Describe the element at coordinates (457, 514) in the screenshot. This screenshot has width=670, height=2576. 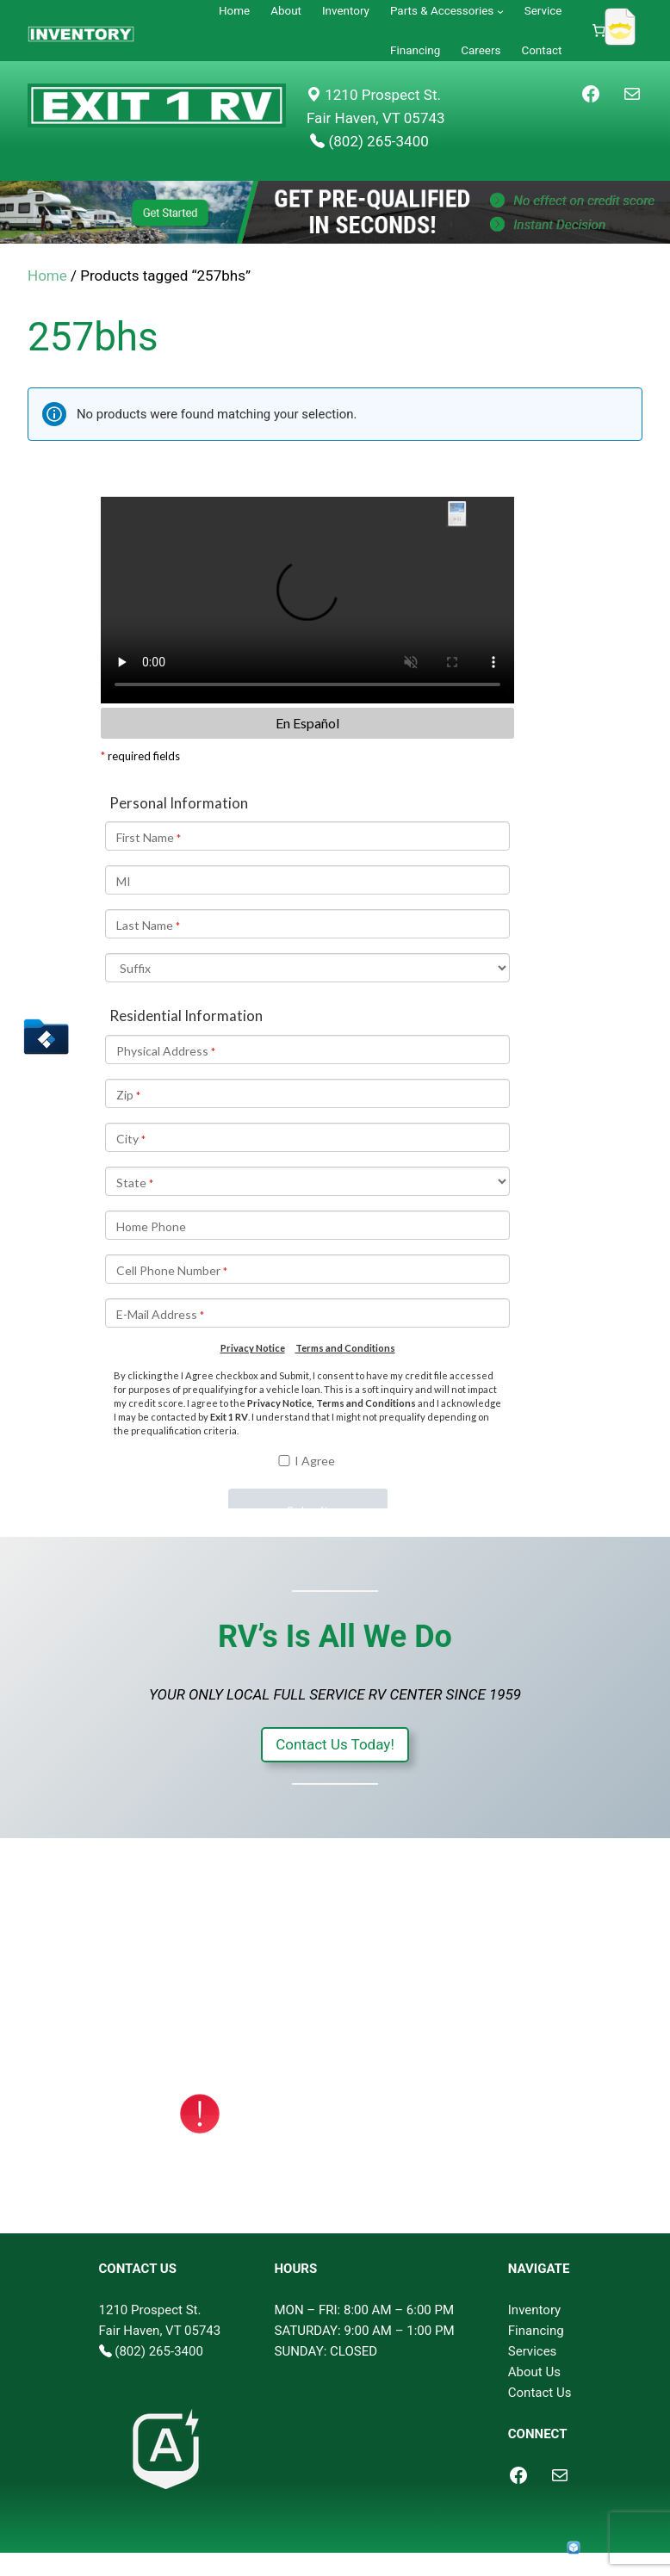
I see `open media player application` at that location.